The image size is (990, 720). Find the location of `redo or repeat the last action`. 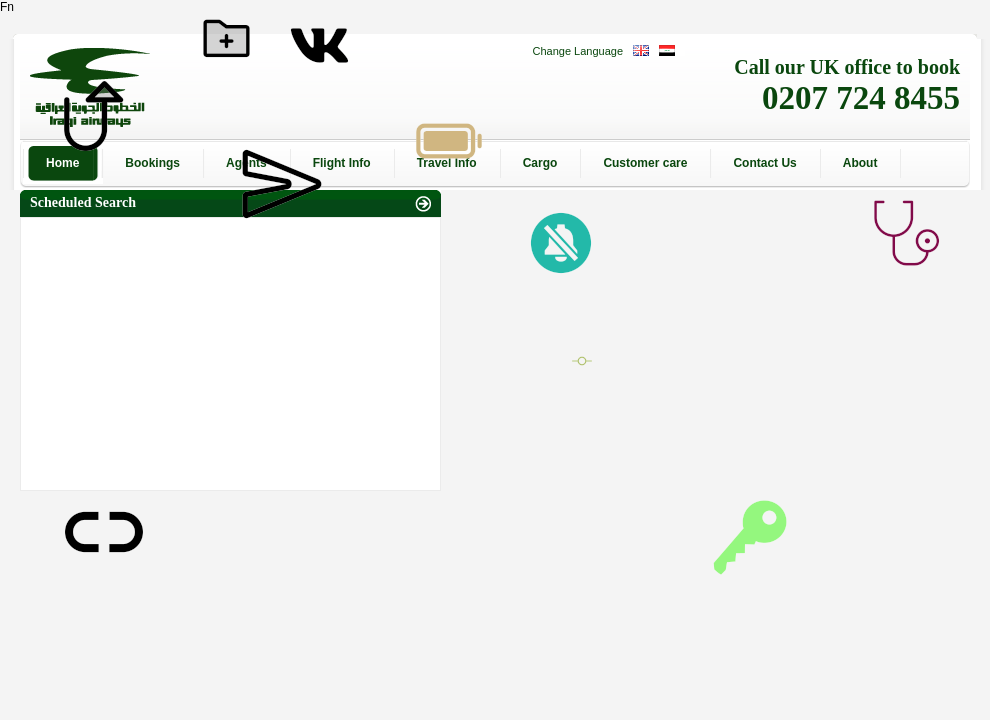

redo or repeat the last action is located at coordinates (91, 116).